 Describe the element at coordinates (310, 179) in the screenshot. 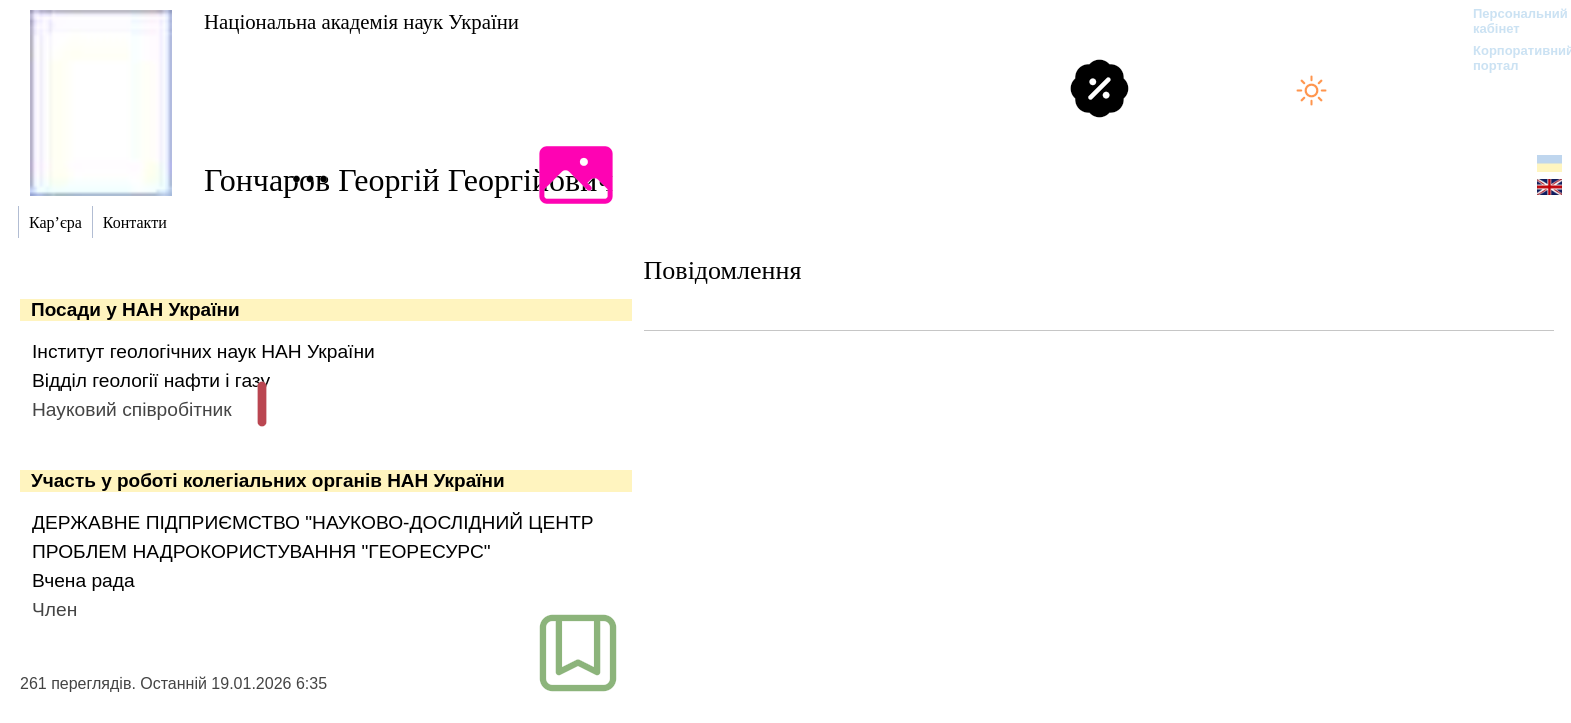

I see `view more options` at that location.